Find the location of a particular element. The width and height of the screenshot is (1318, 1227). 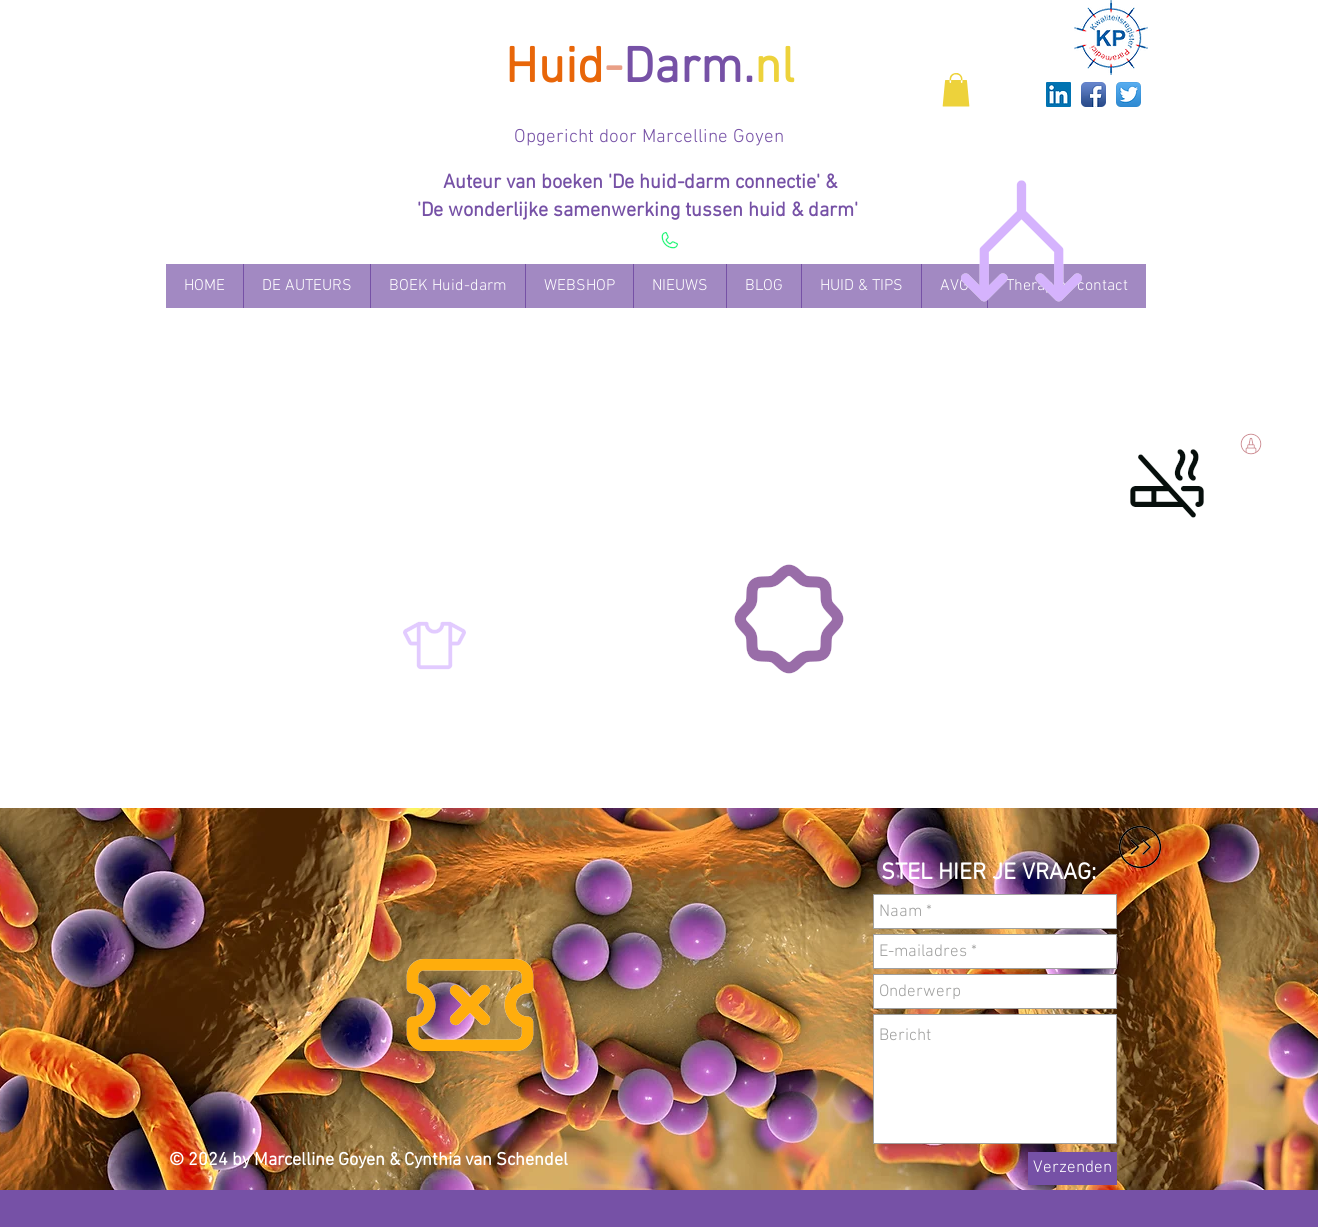

no smoking zone indicator is located at coordinates (1167, 486).